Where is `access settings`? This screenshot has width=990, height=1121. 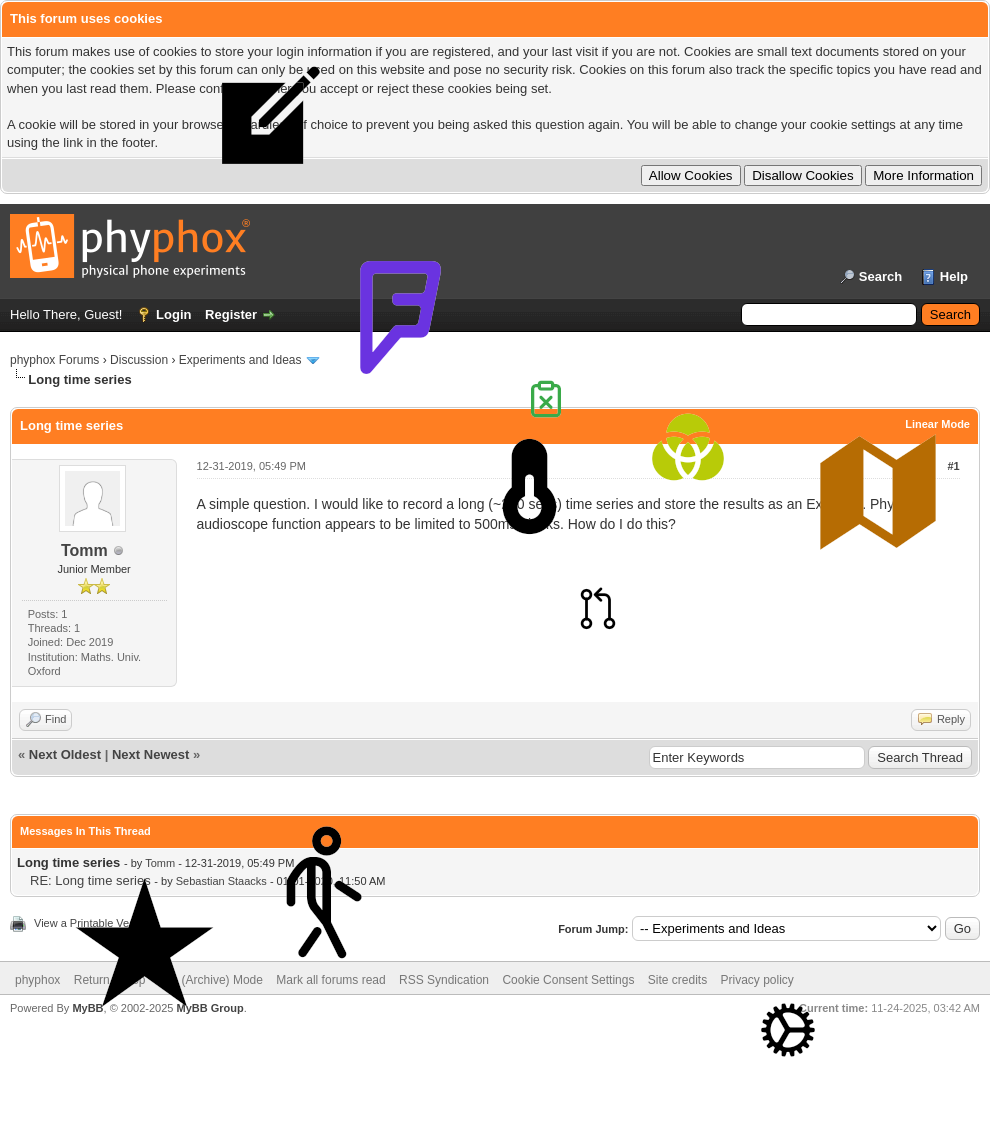 access settings is located at coordinates (788, 1030).